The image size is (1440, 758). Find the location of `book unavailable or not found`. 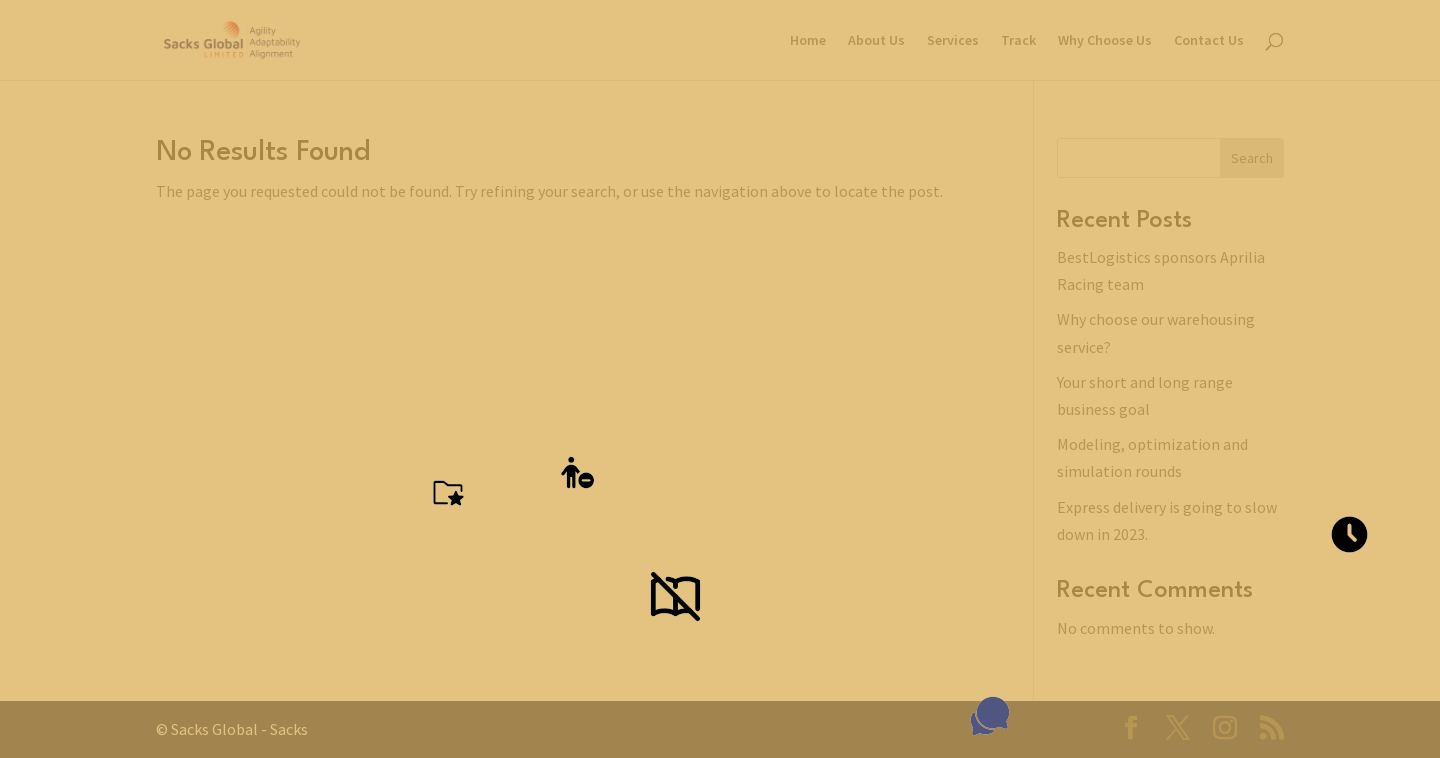

book unavailable or not found is located at coordinates (675, 596).